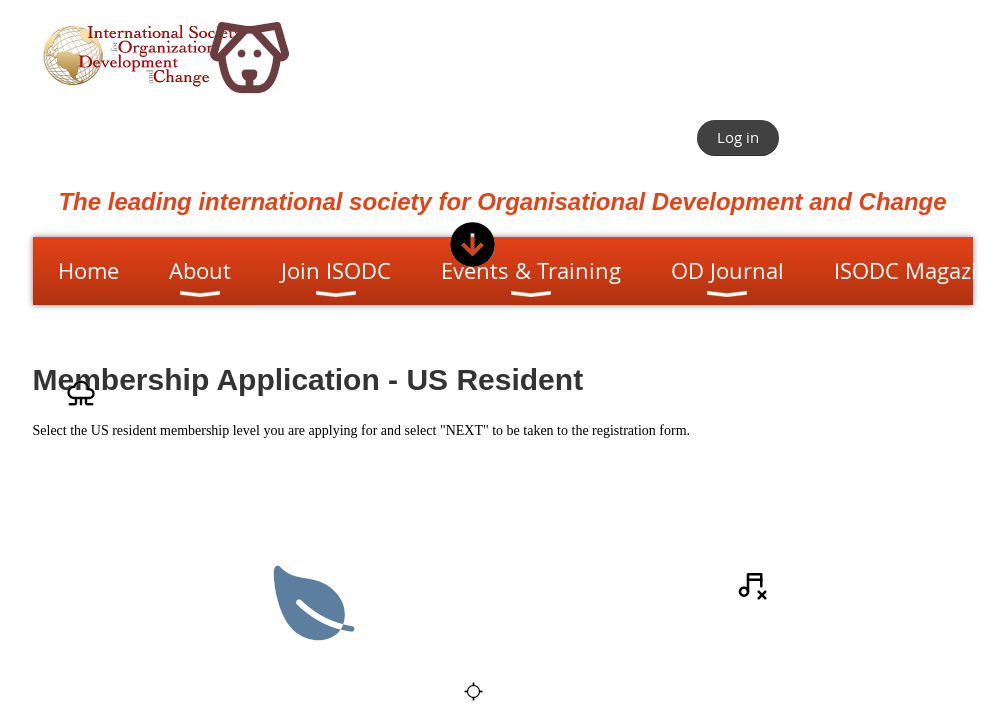 This screenshot has width=1005, height=720. What do you see at coordinates (752, 585) in the screenshot?
I see `remove a song from playlist` at bounding box center [752, 585].